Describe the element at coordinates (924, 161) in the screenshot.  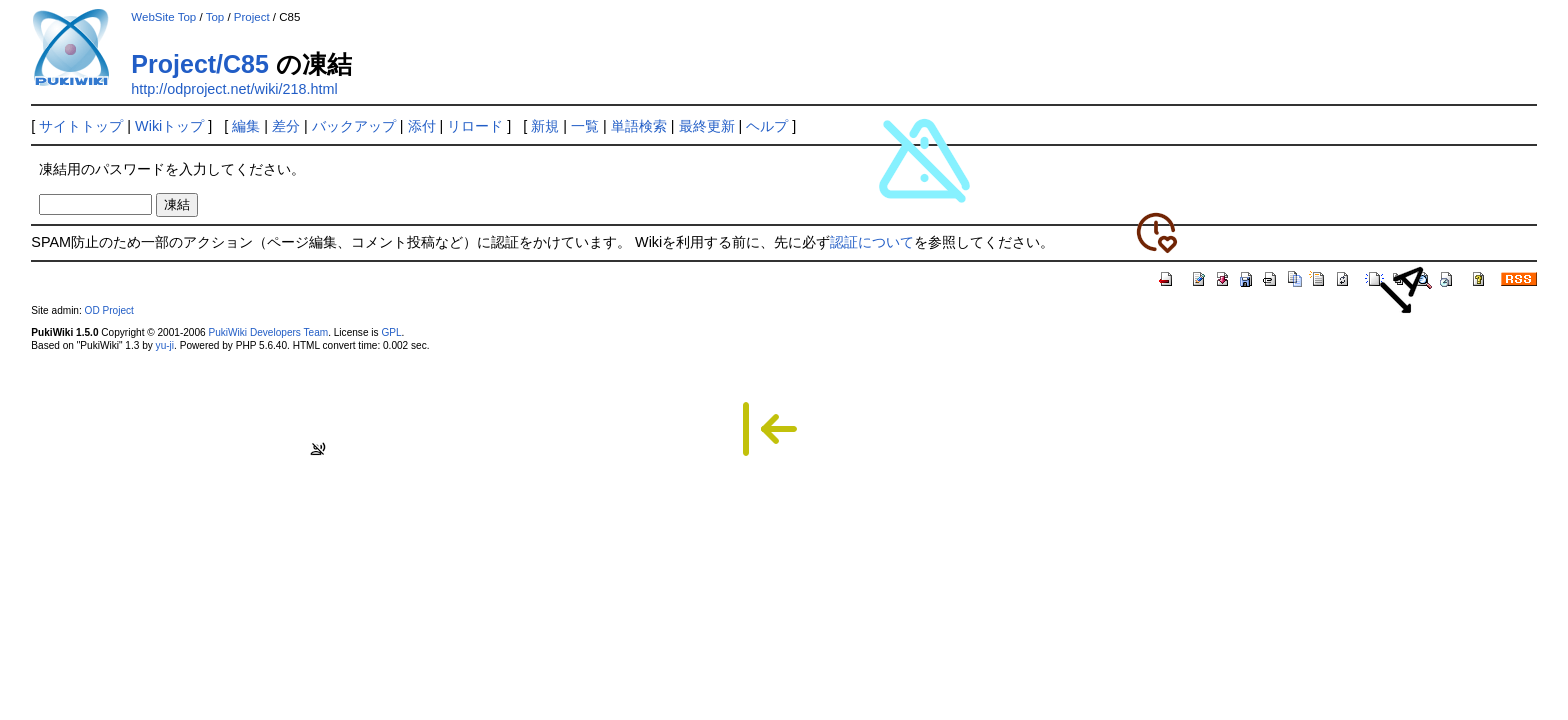
I see `dismiss or disable warning notifications` at that location.